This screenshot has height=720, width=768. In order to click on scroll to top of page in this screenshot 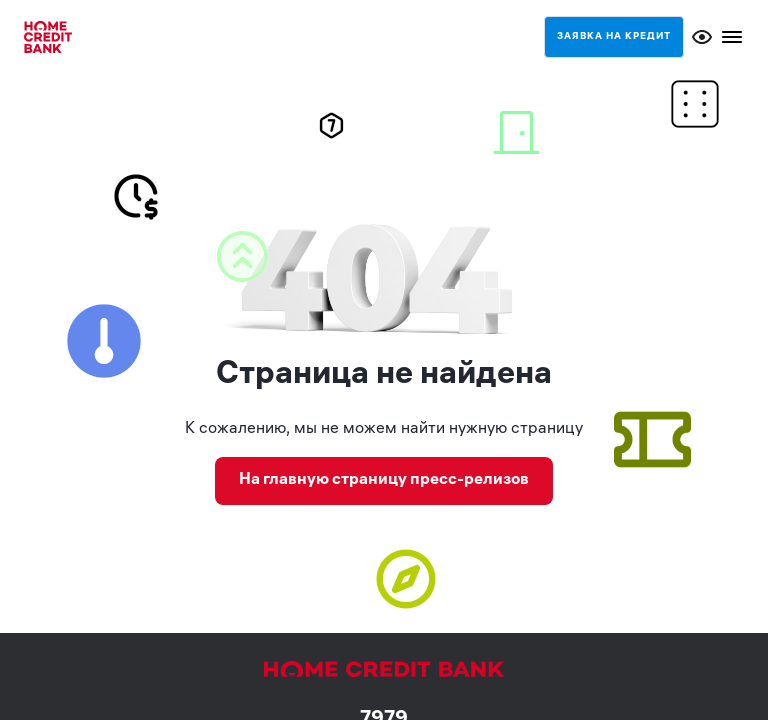, I will do `click(242, 256)`.